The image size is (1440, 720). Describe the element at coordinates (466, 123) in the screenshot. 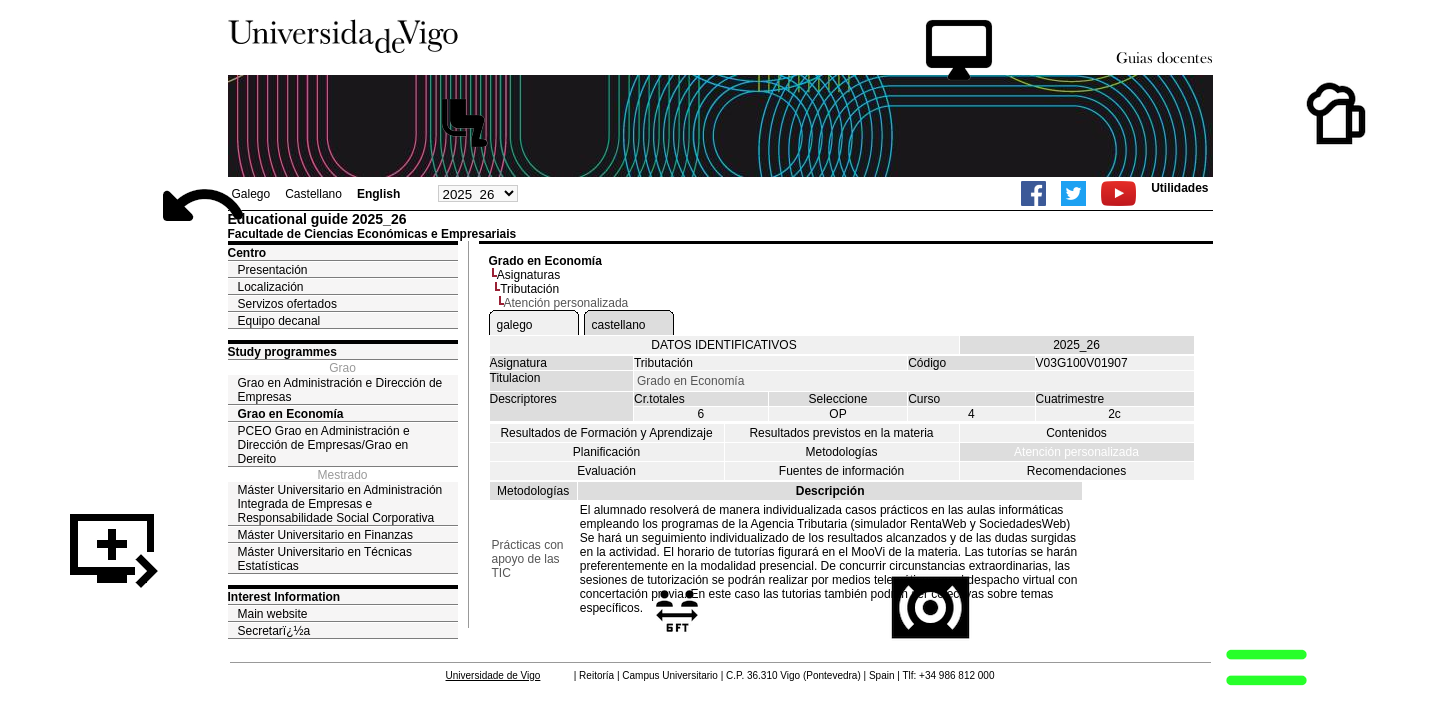

I see `indicates reduced legroom seating option` at that location.